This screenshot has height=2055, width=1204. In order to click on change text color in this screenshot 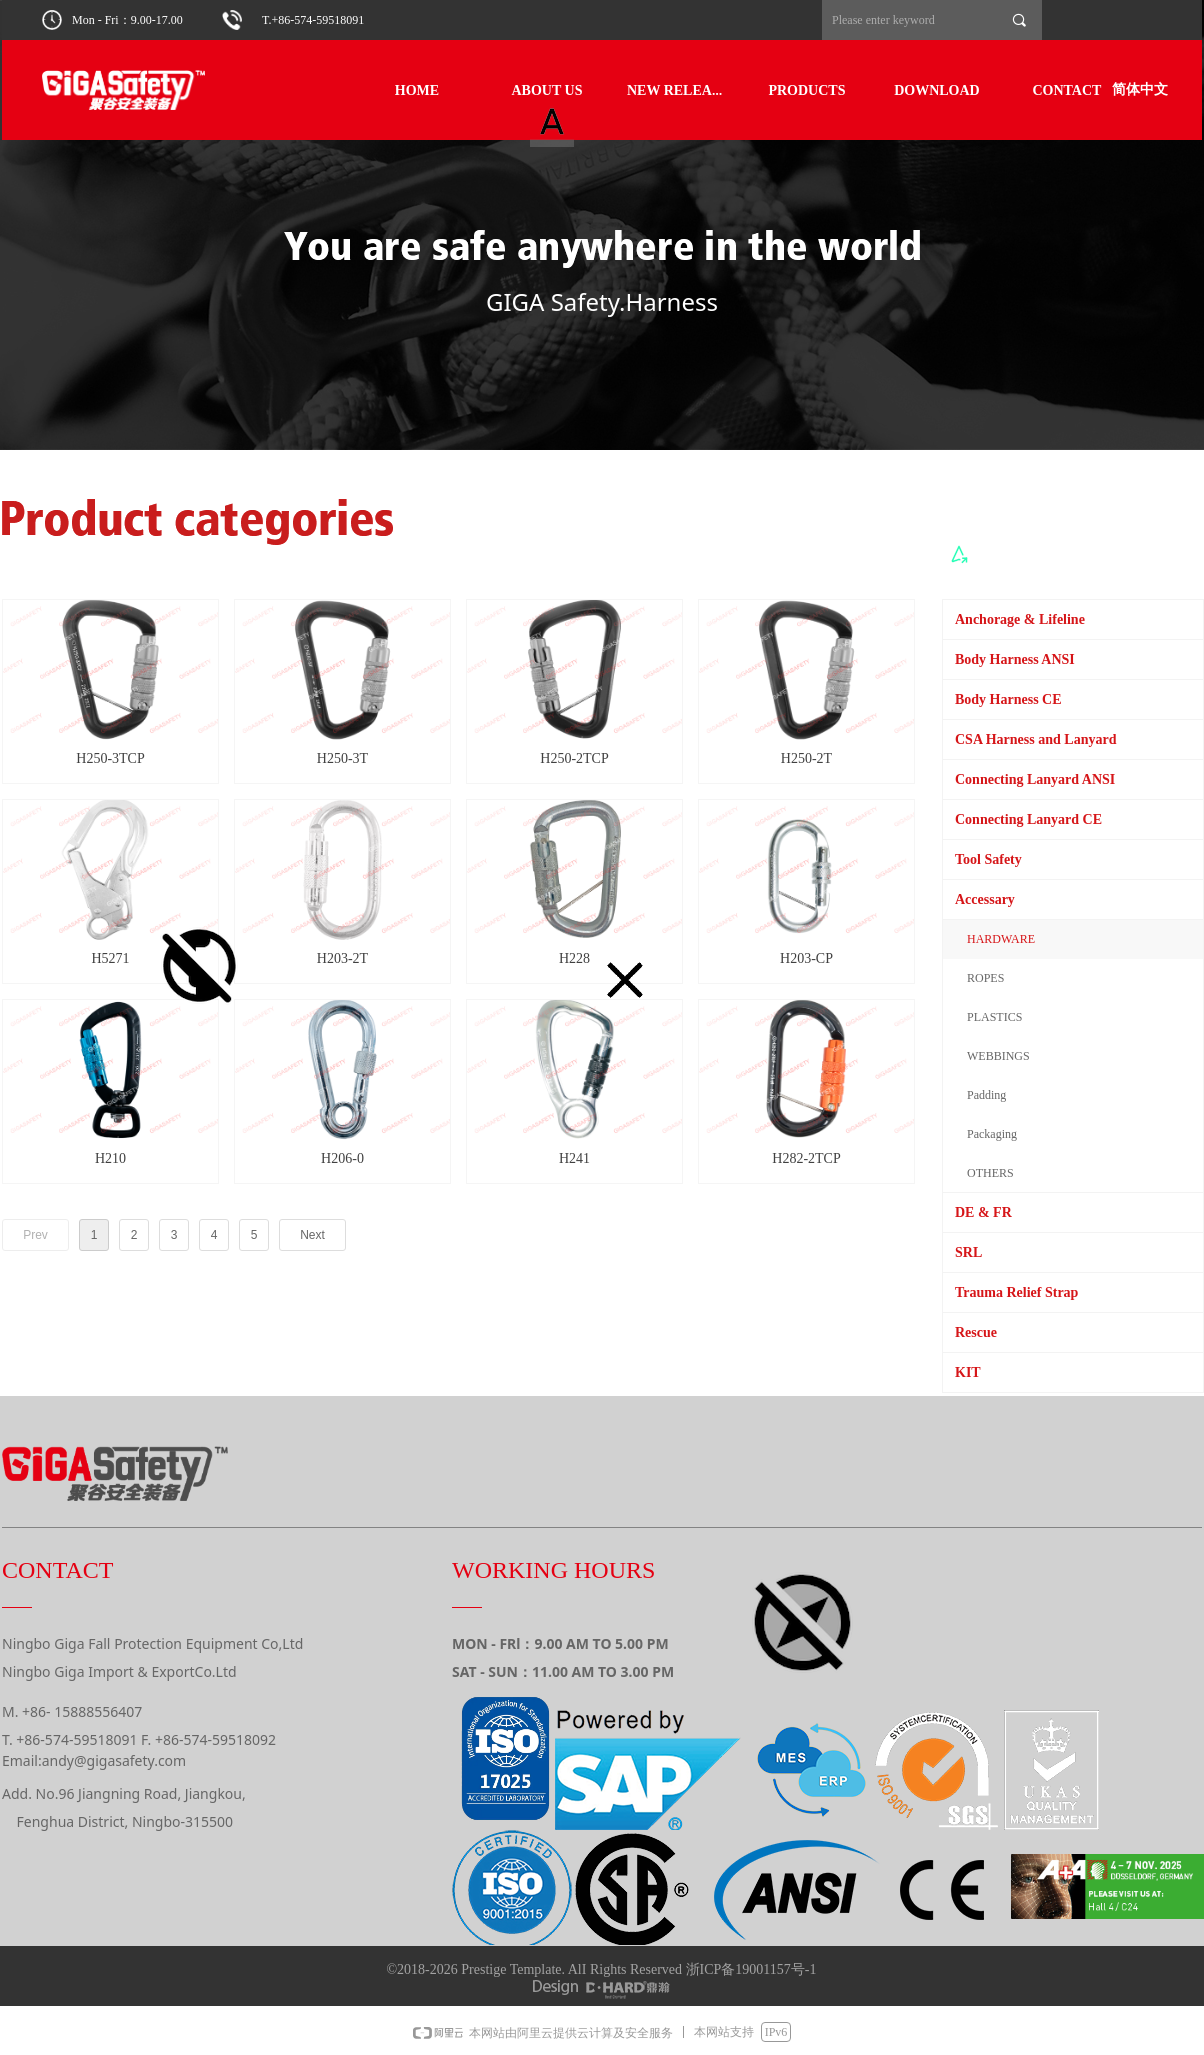, I will do `click(552, 125)`.